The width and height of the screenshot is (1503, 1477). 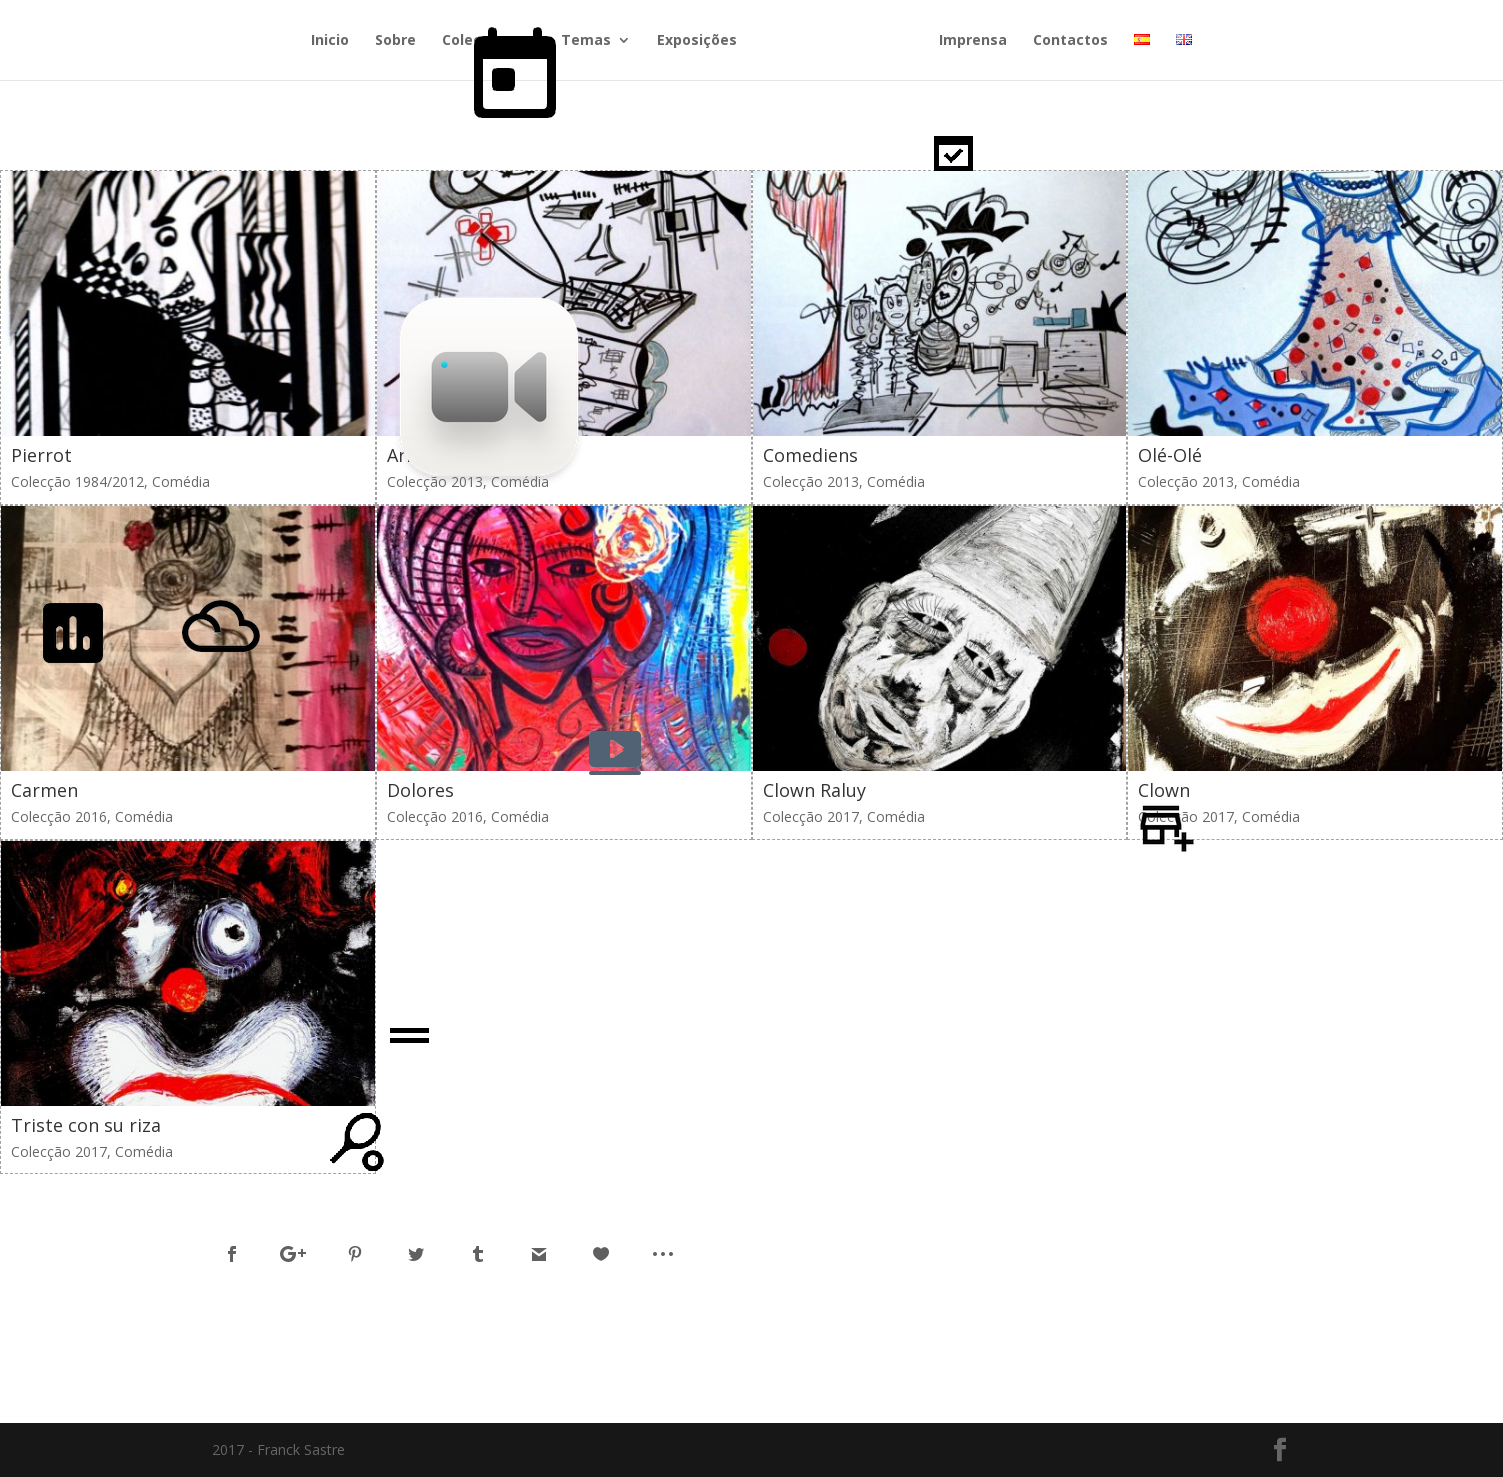 What do you see at coordinates (615, 753) in the screenshot?
I see `play a video` at bounding box center [615, 753].